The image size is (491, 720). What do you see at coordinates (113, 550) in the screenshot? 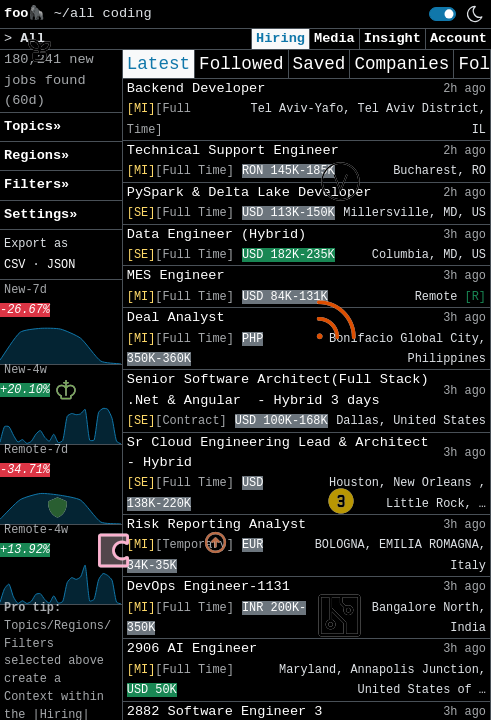
I see `open coda document app` at bounding box center [113, 550].